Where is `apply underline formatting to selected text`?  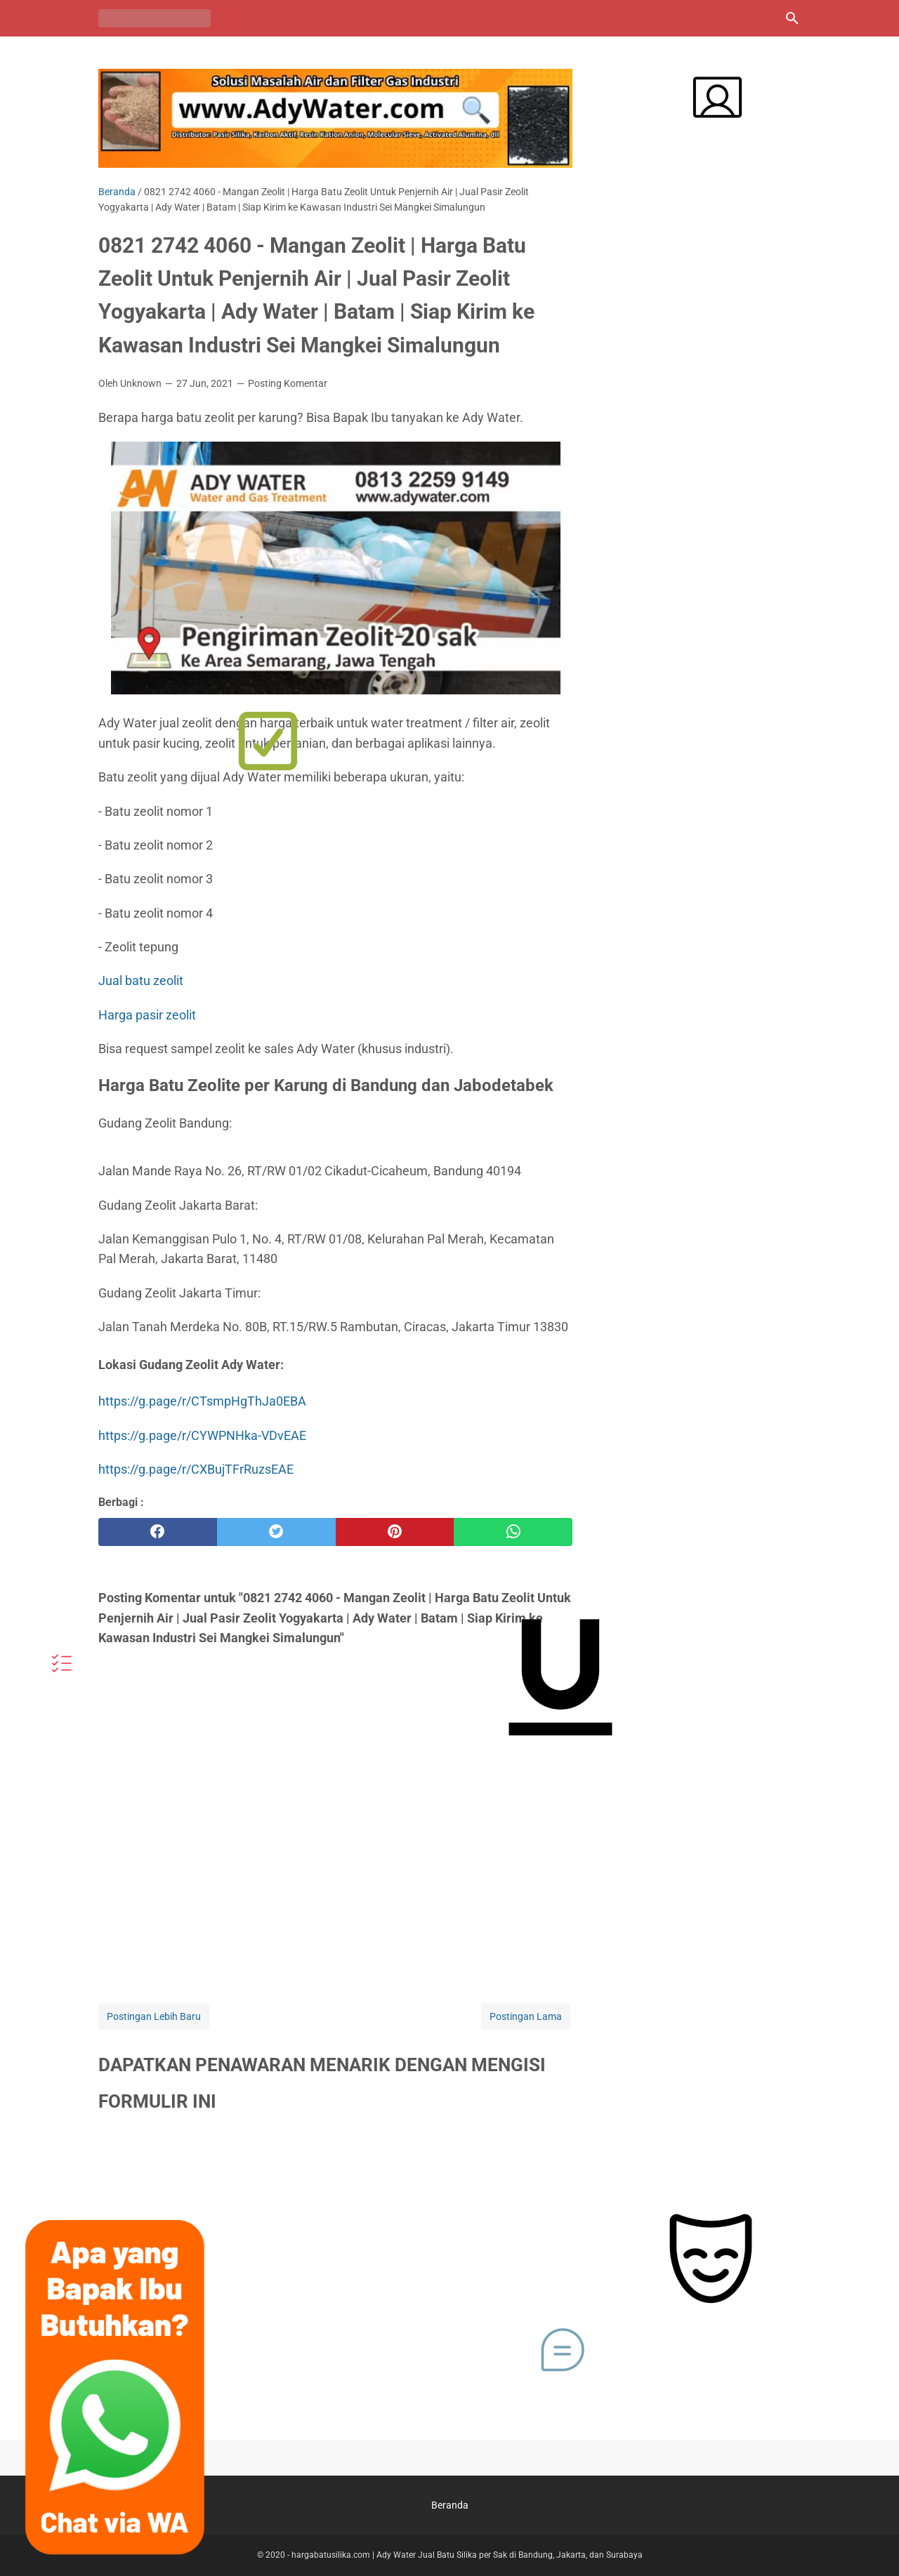 apply underline formatting to selected text is located at coordinates (560, 1677).